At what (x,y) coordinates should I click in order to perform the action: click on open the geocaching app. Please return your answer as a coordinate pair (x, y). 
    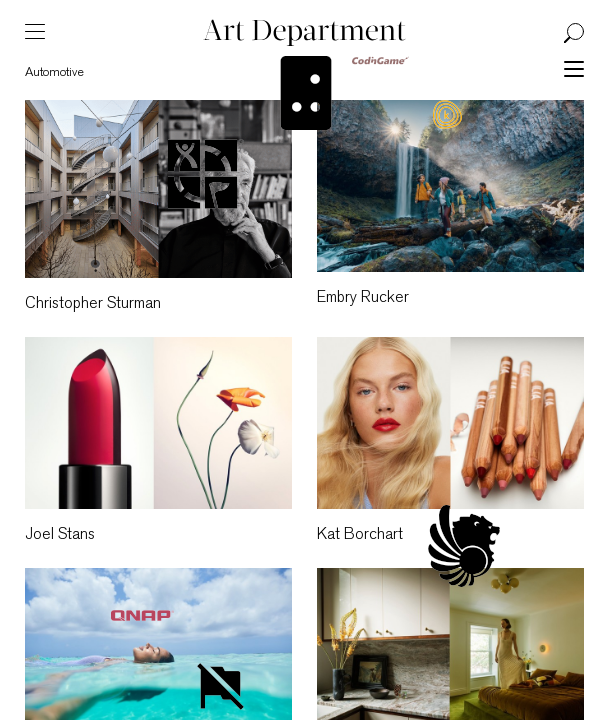
    Looking at the image, I should click on (206, 174).